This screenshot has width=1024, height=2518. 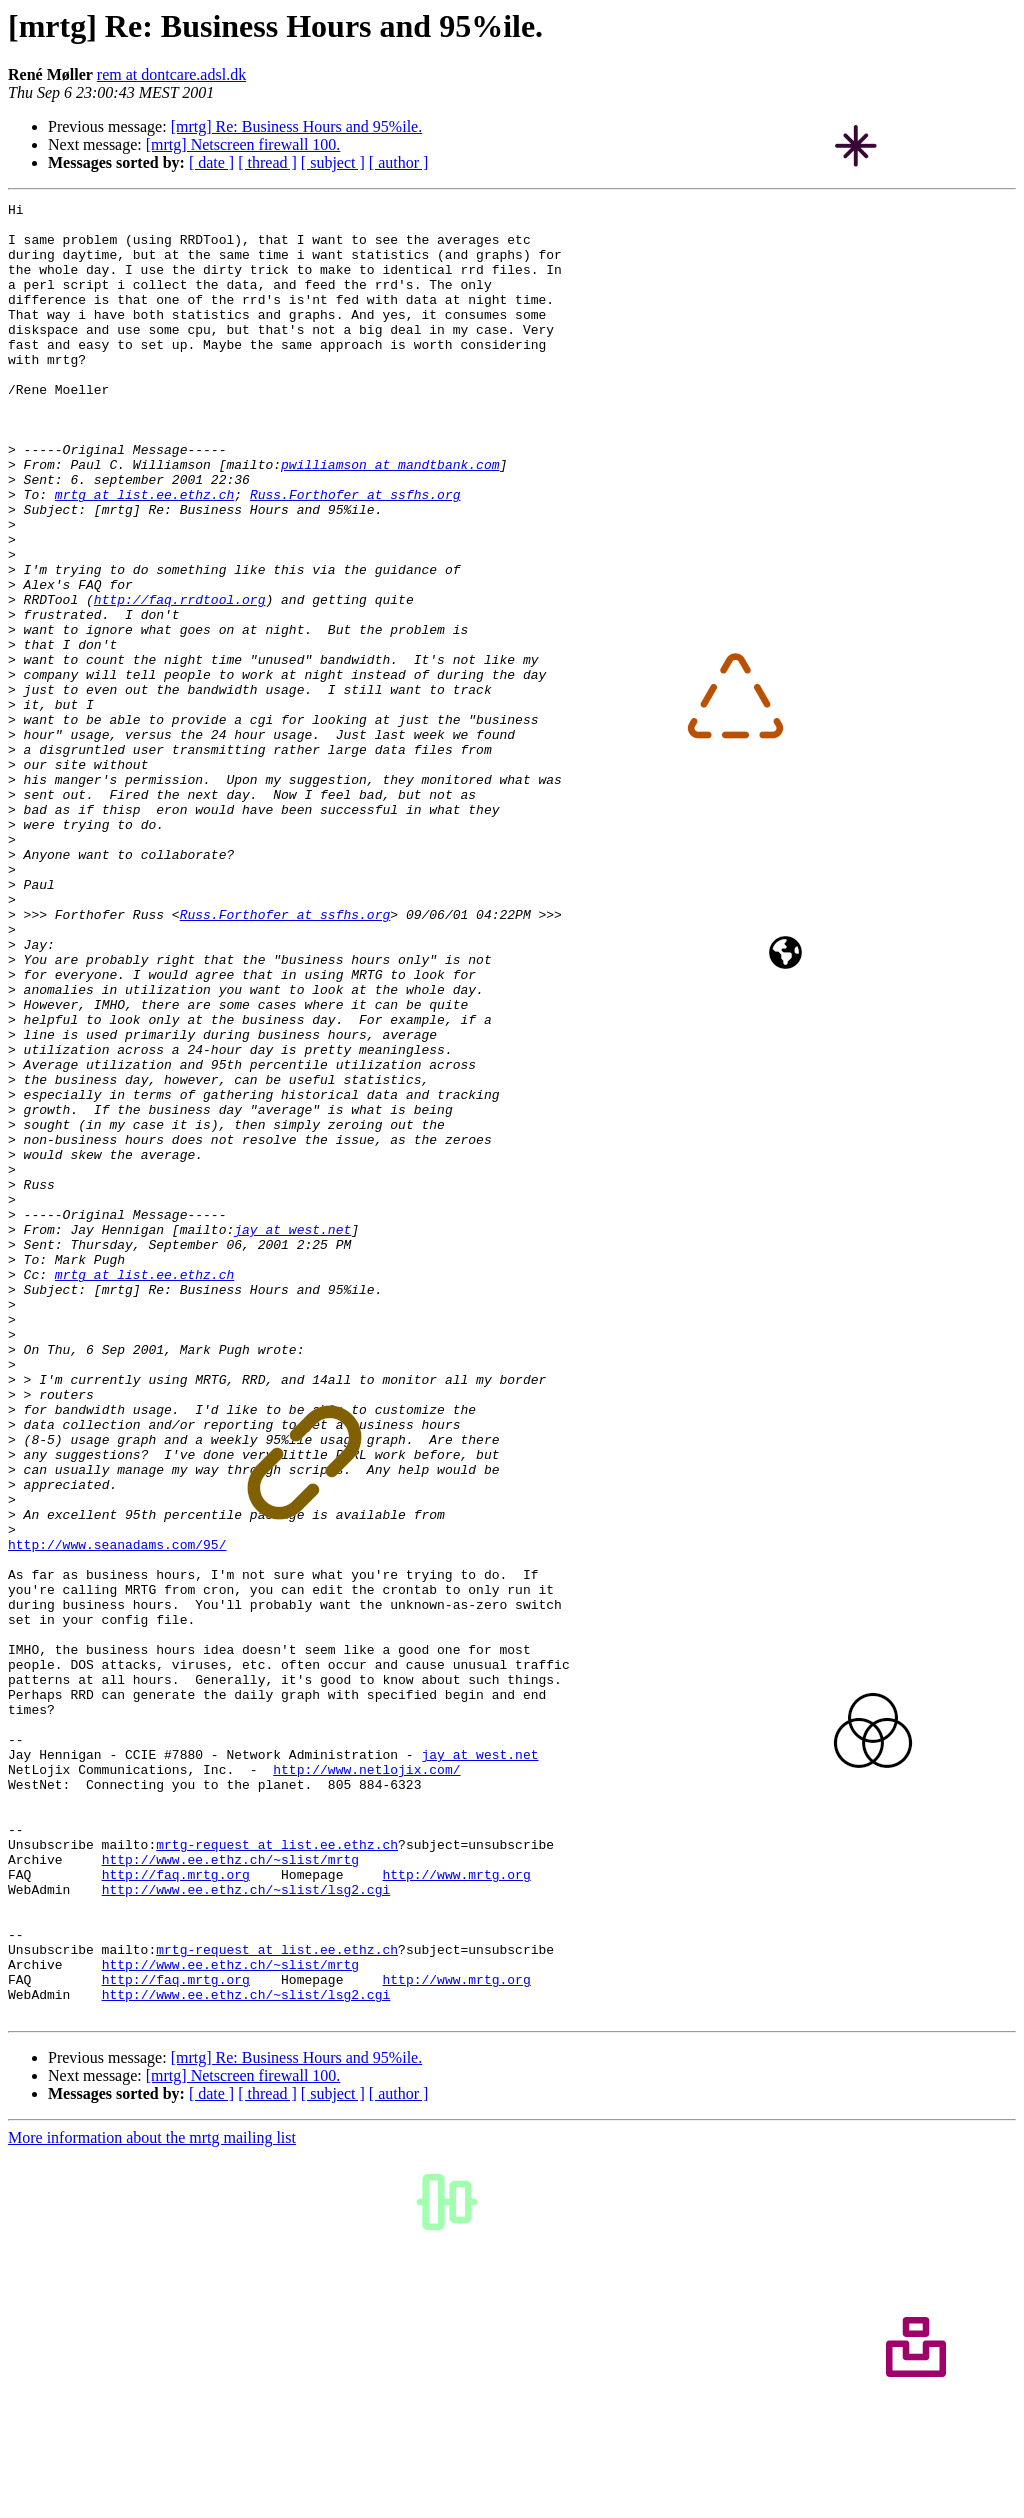 I want to click on access unsplash photo library, so click(x=916, y=2347).